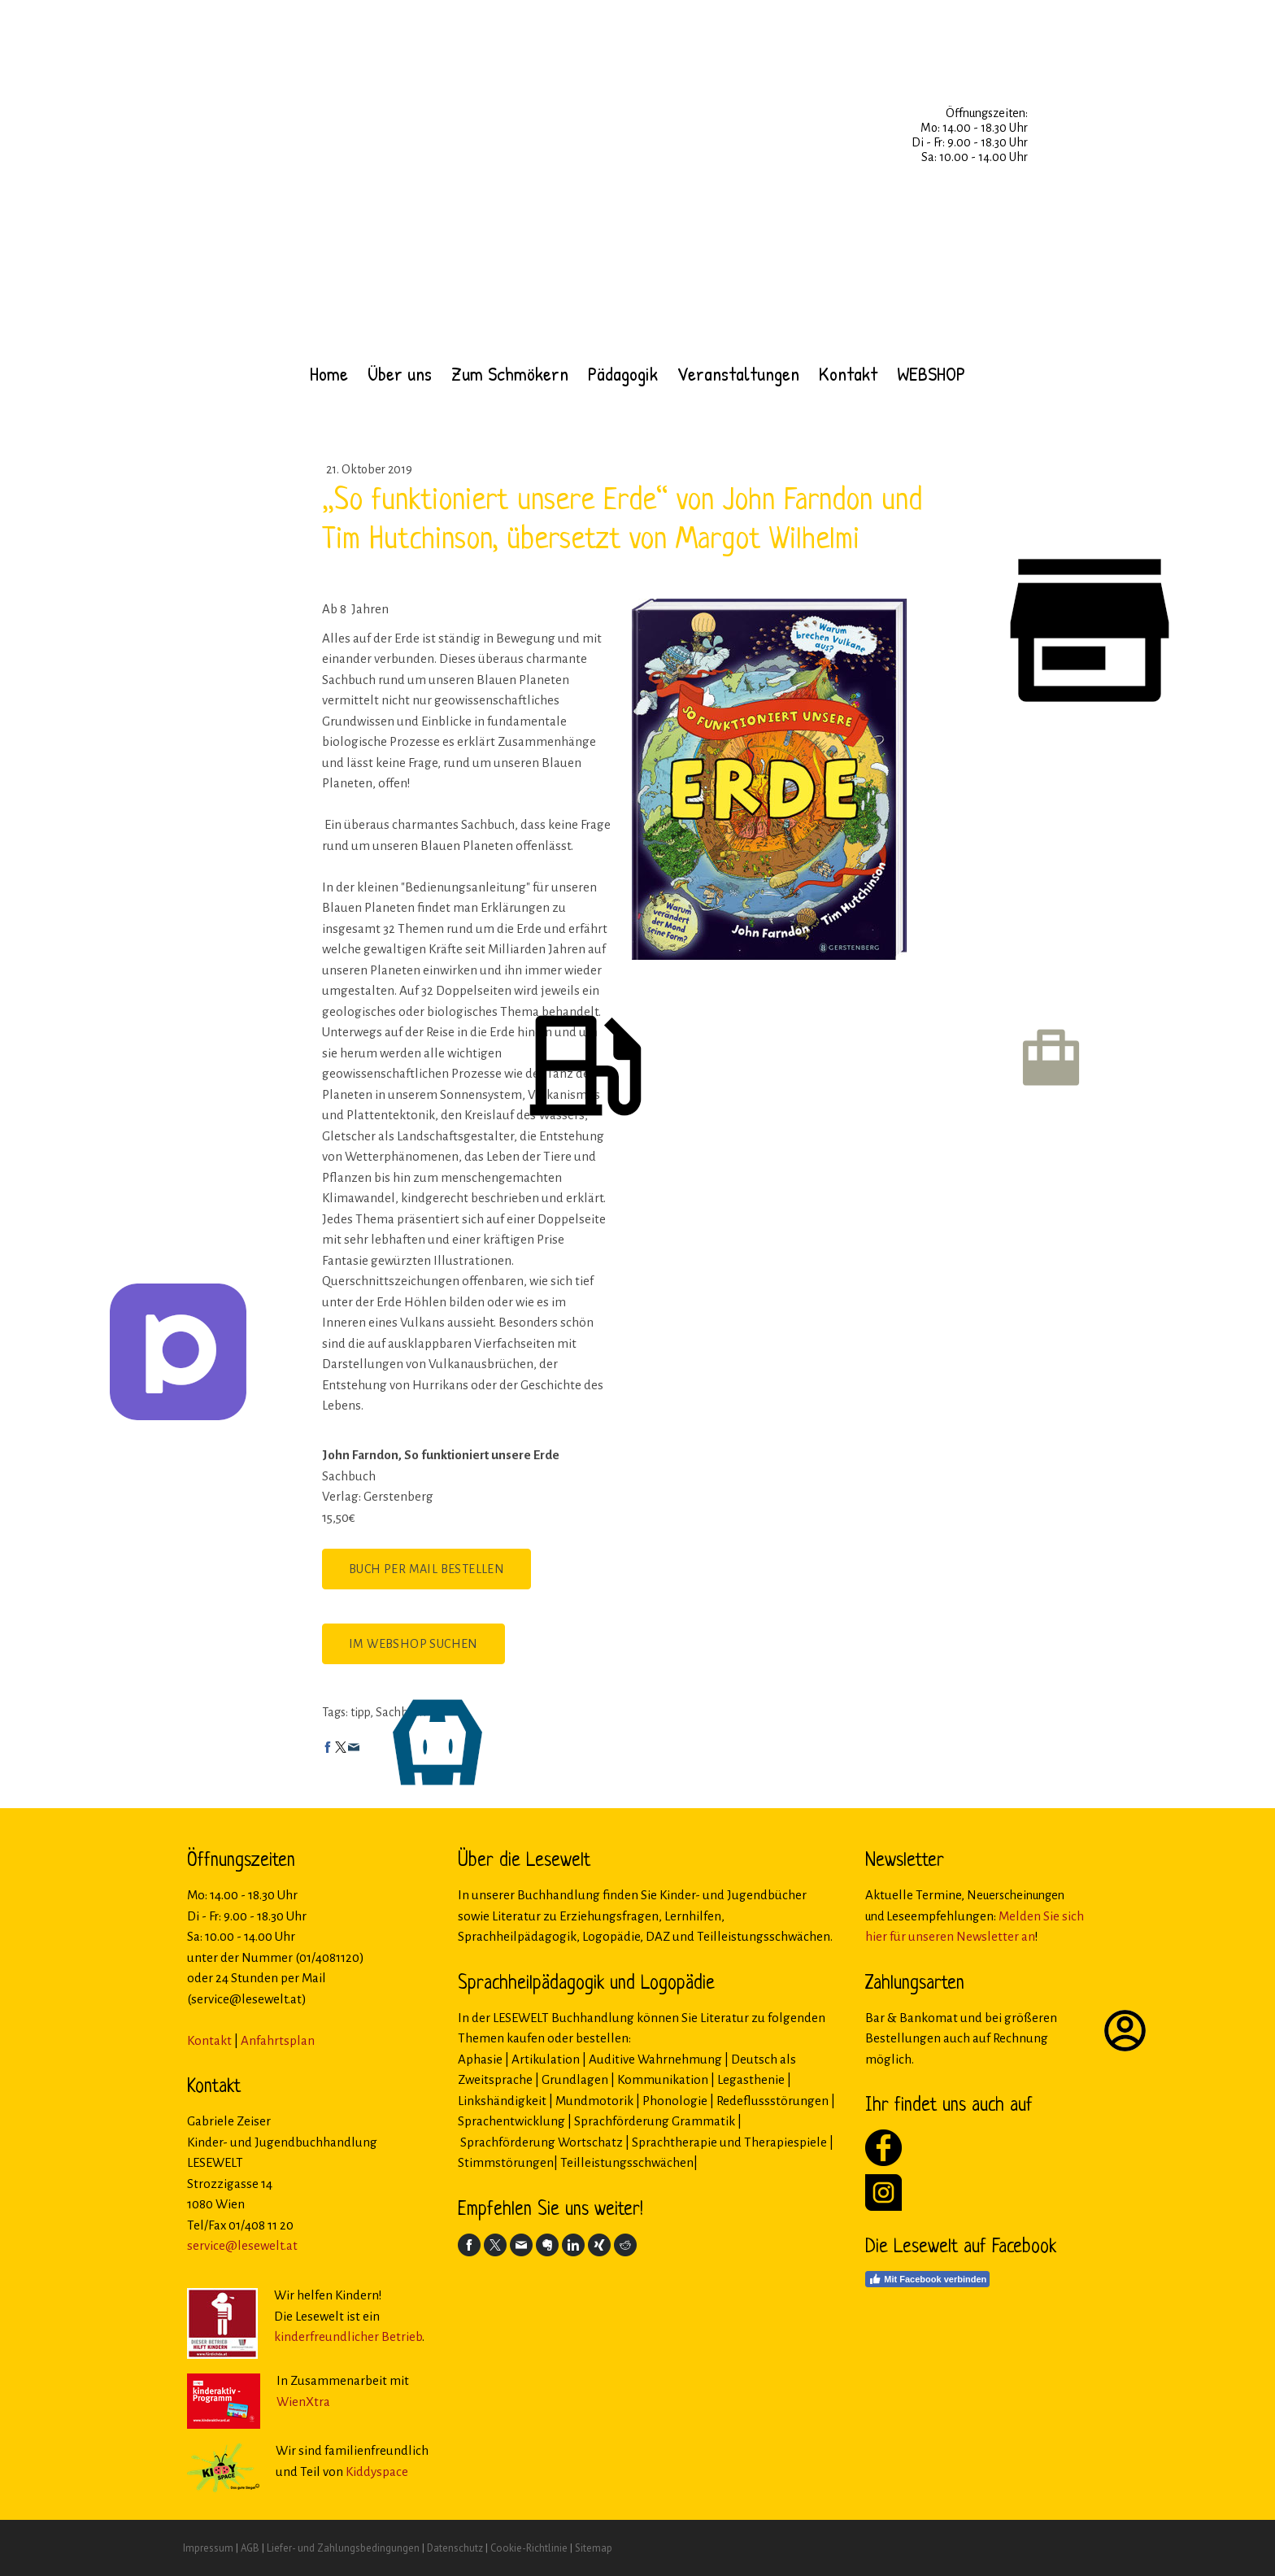 The height and width of the screenshot is (2576, 1275). Describe the element at coordinates (178, 1352) in the screenshot. I see `open pixiv app` at that location.